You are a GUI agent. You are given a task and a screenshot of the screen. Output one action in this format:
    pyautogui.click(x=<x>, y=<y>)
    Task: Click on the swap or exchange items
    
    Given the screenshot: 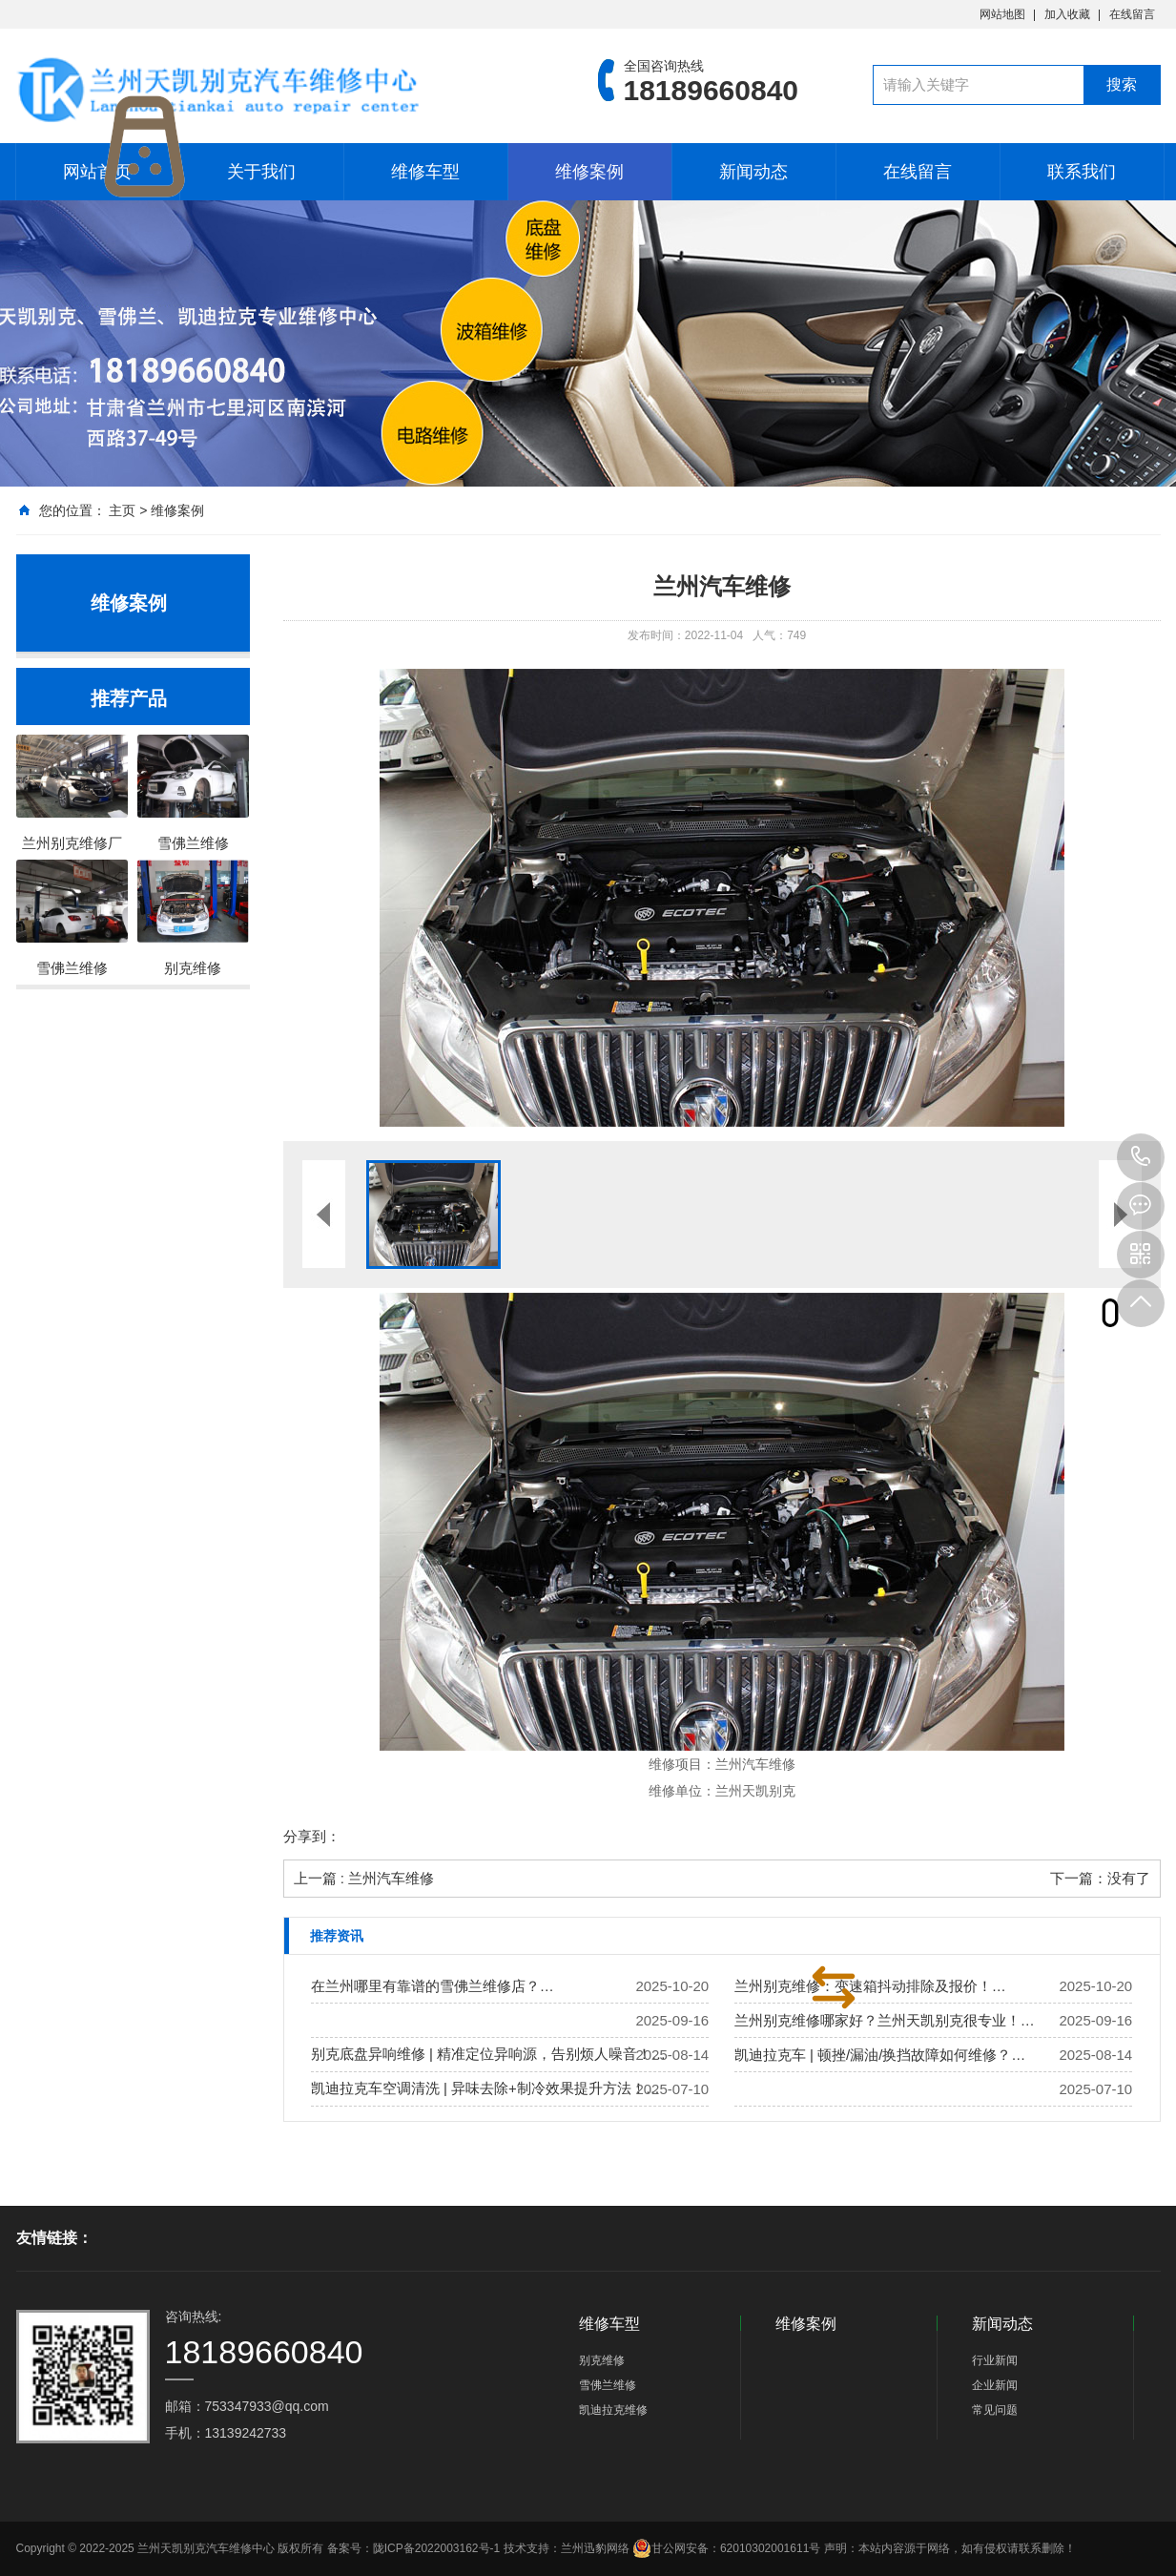 What is the action you would take?
    pyautogui.click(x=834, y=1987)
    